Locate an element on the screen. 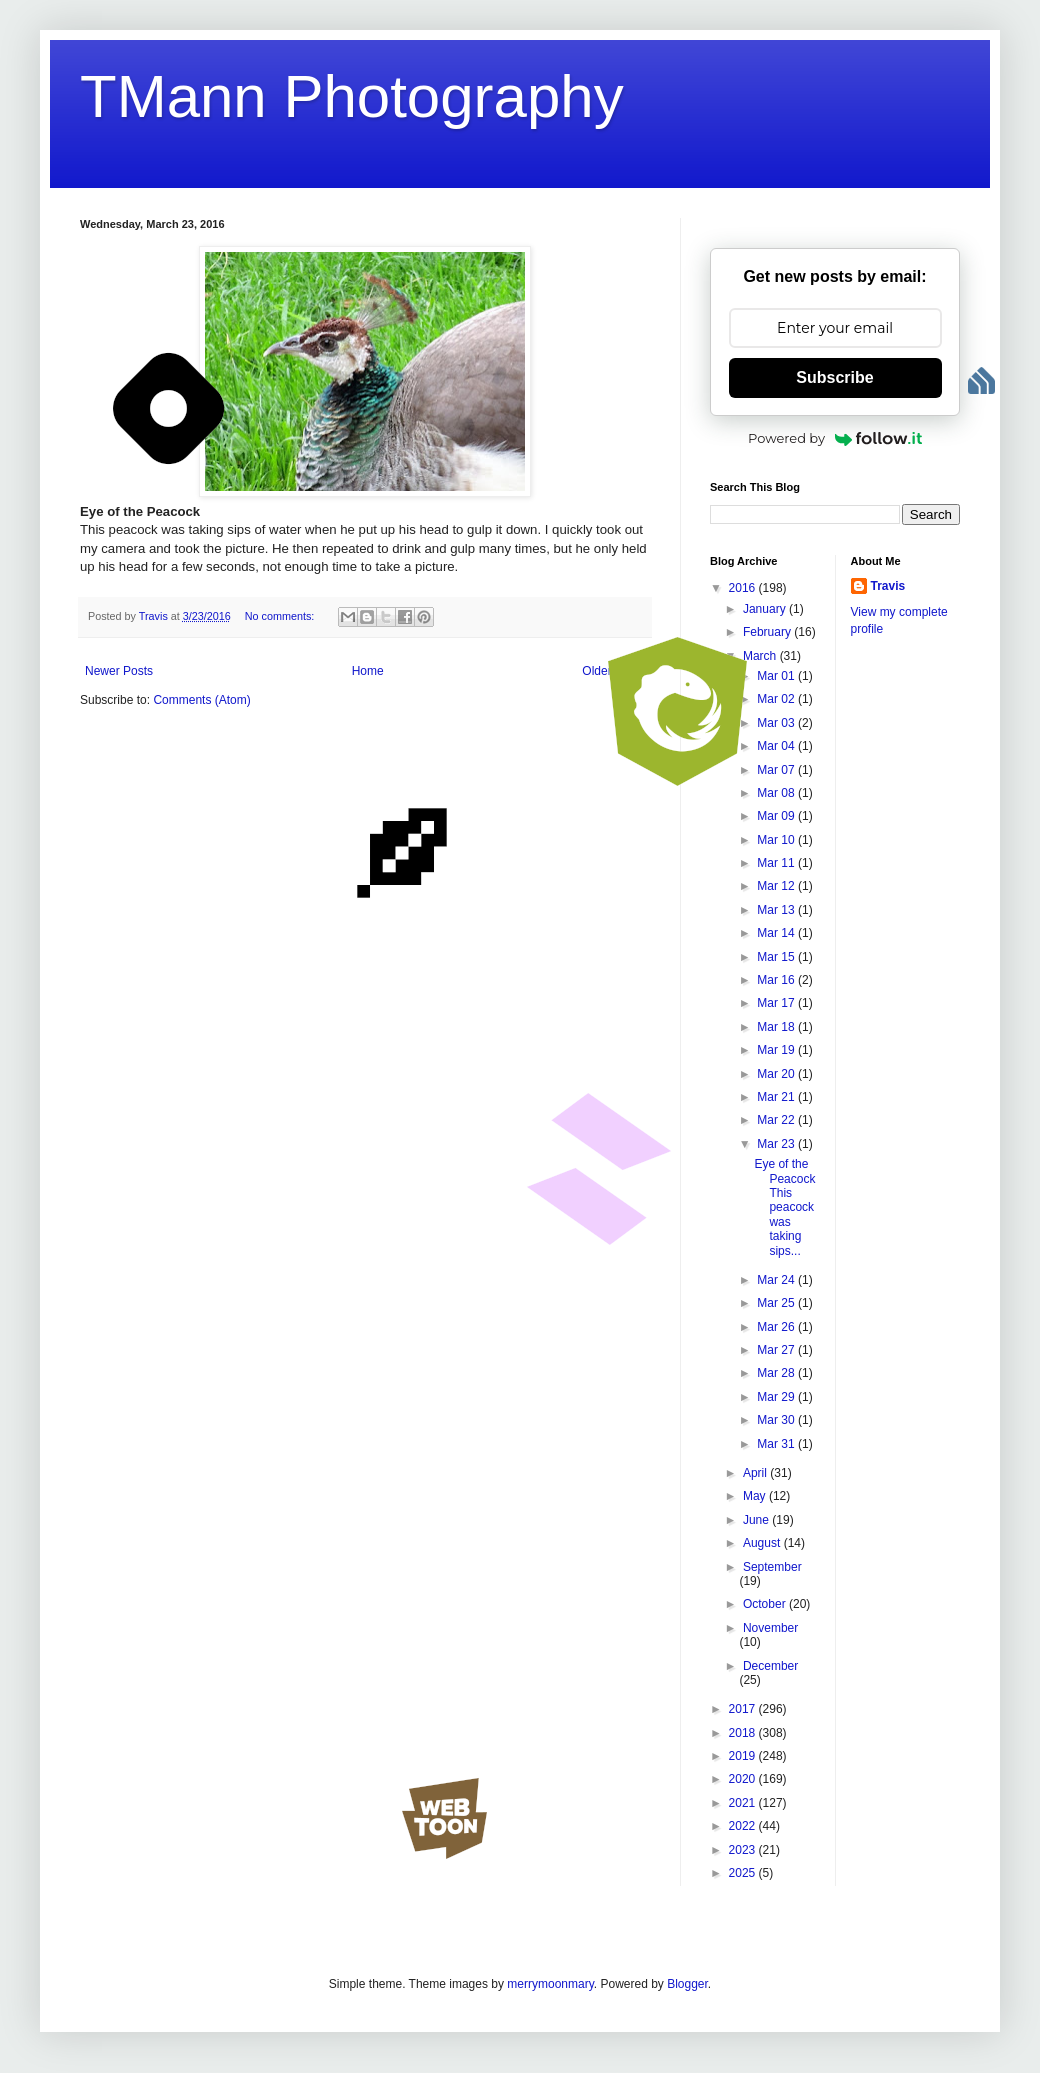  visit hashnode developer blog platform is located at coordinates (168, 408).